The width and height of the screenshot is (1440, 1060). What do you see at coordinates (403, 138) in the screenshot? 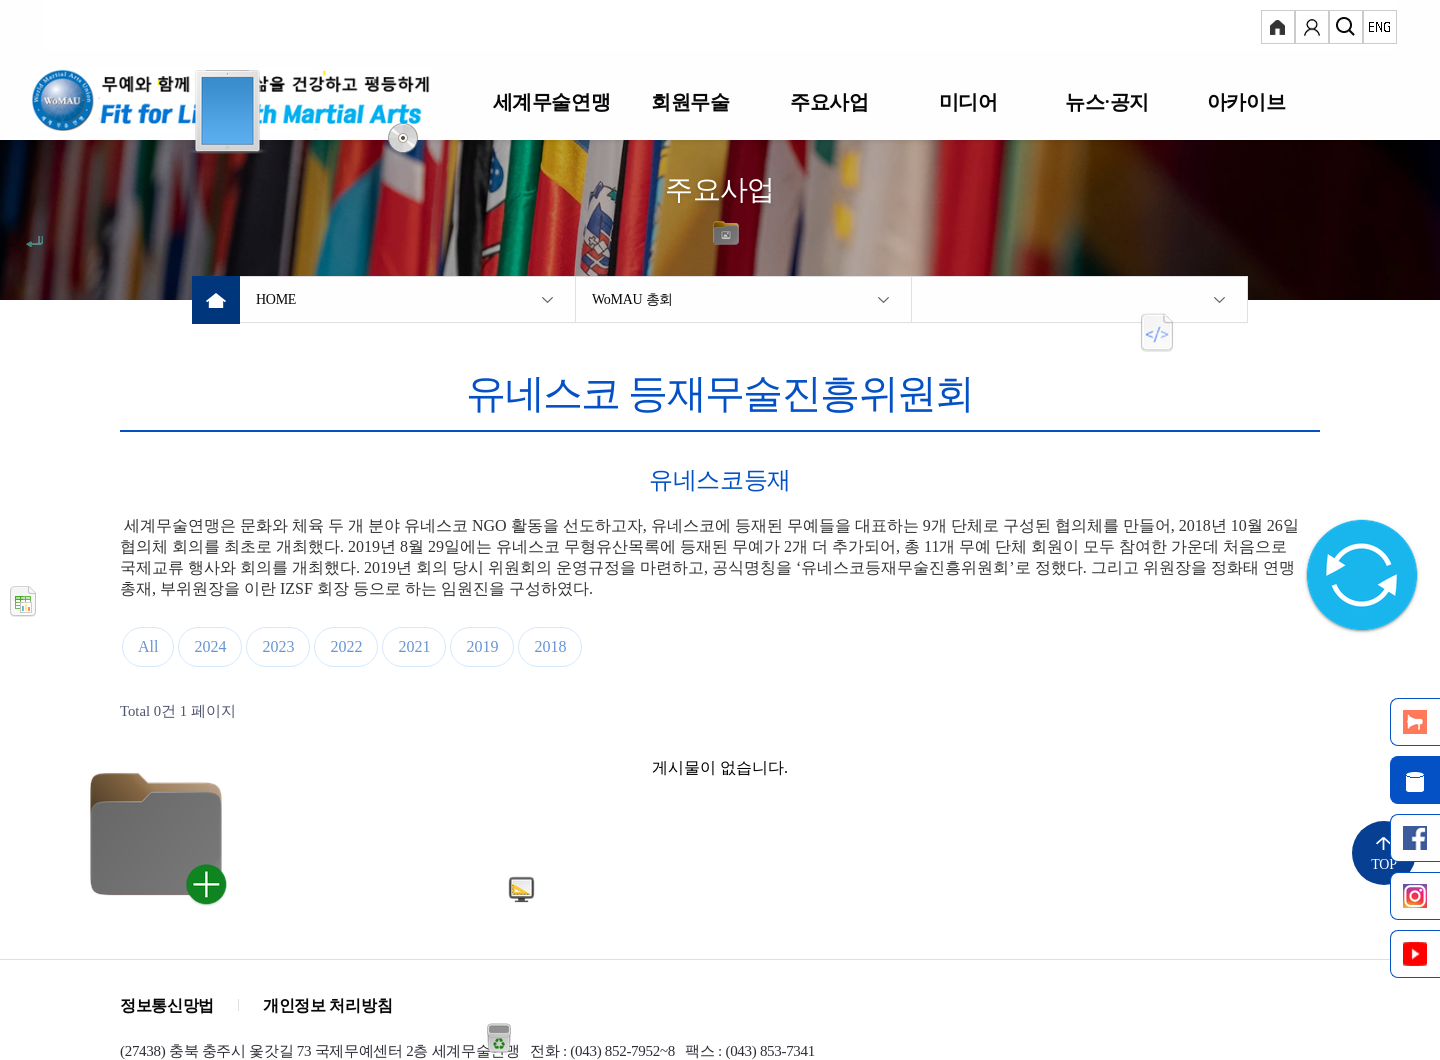
I see `access DVD-ROM drive` at bounding box center [403, 138].